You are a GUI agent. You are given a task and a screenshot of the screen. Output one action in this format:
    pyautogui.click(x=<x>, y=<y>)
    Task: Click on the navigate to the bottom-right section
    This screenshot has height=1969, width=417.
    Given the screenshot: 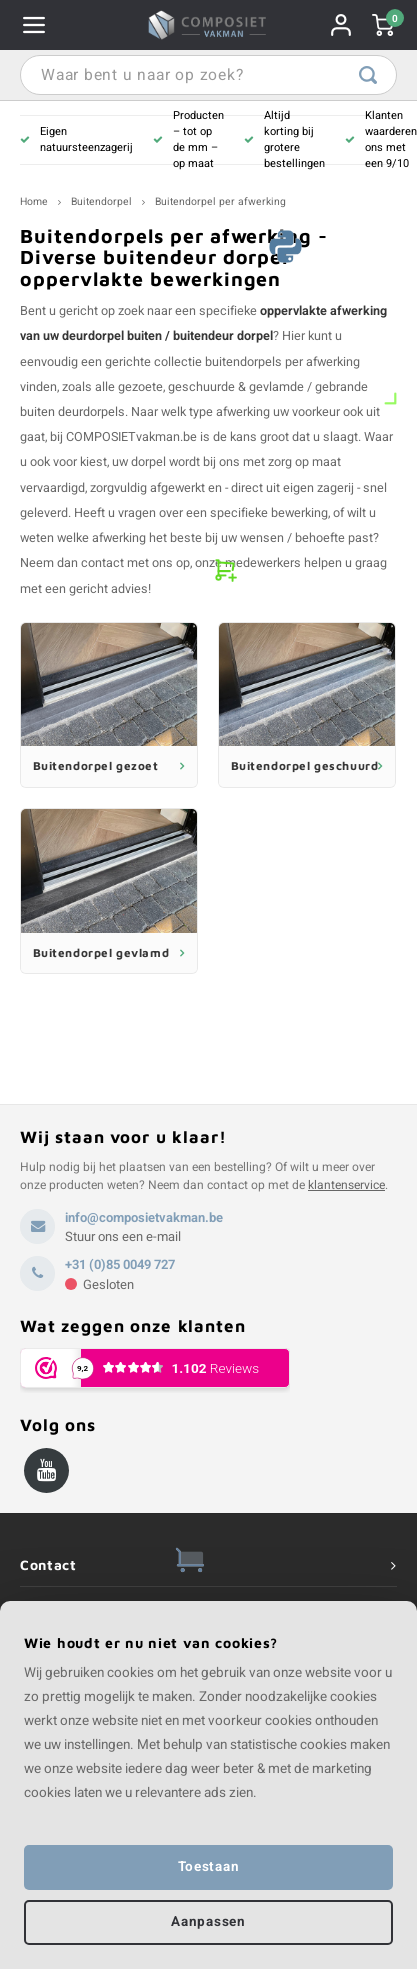 What is the action you would take?
    pyautogui.click(x=390, y=398)
    